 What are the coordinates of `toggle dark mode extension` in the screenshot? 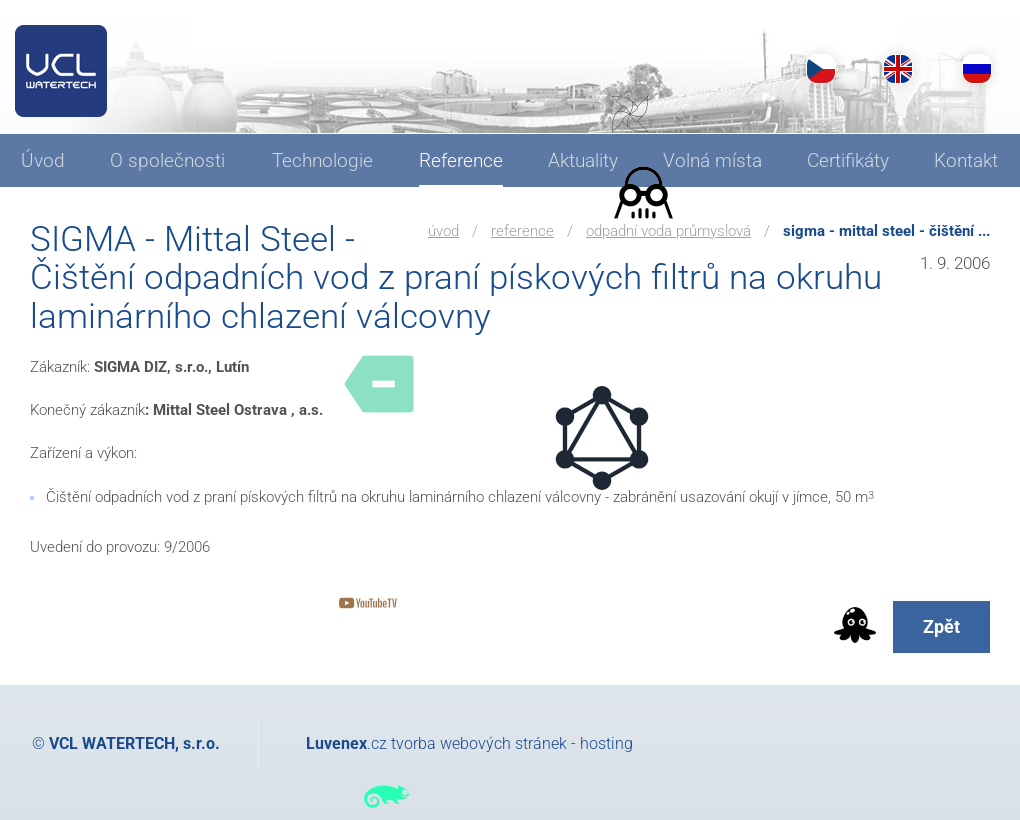 It's located at (643, 192).